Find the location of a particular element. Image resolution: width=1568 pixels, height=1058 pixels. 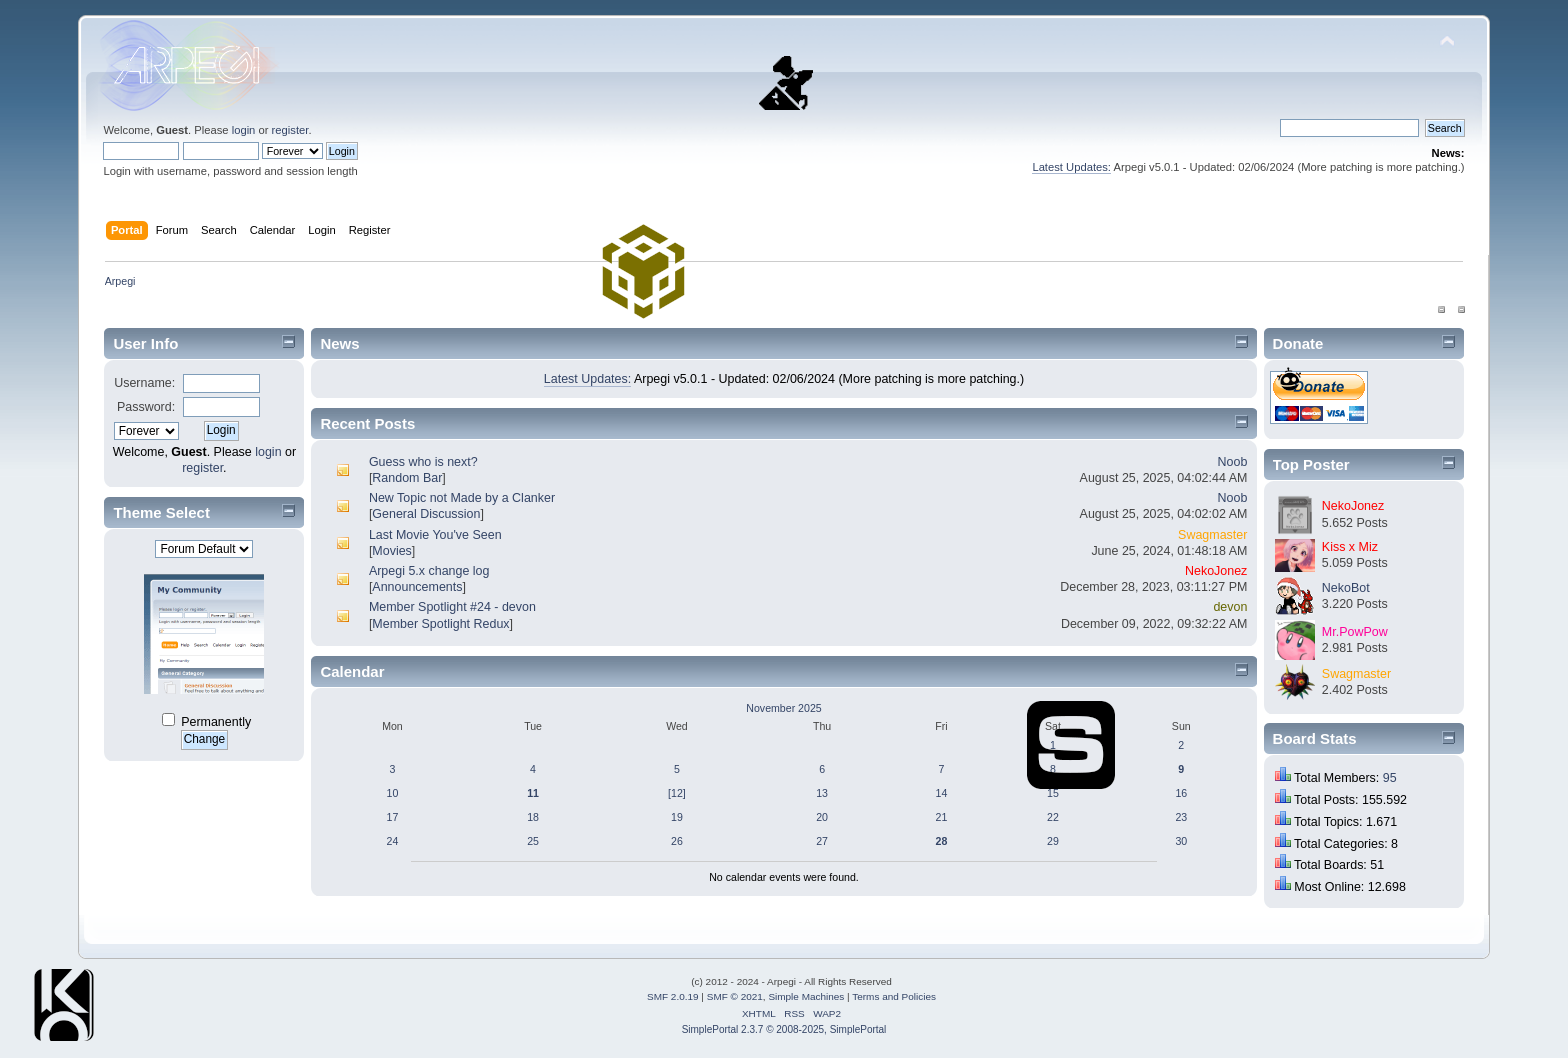

ratatui terminal UI library logo is located at coordinates (786, 83).